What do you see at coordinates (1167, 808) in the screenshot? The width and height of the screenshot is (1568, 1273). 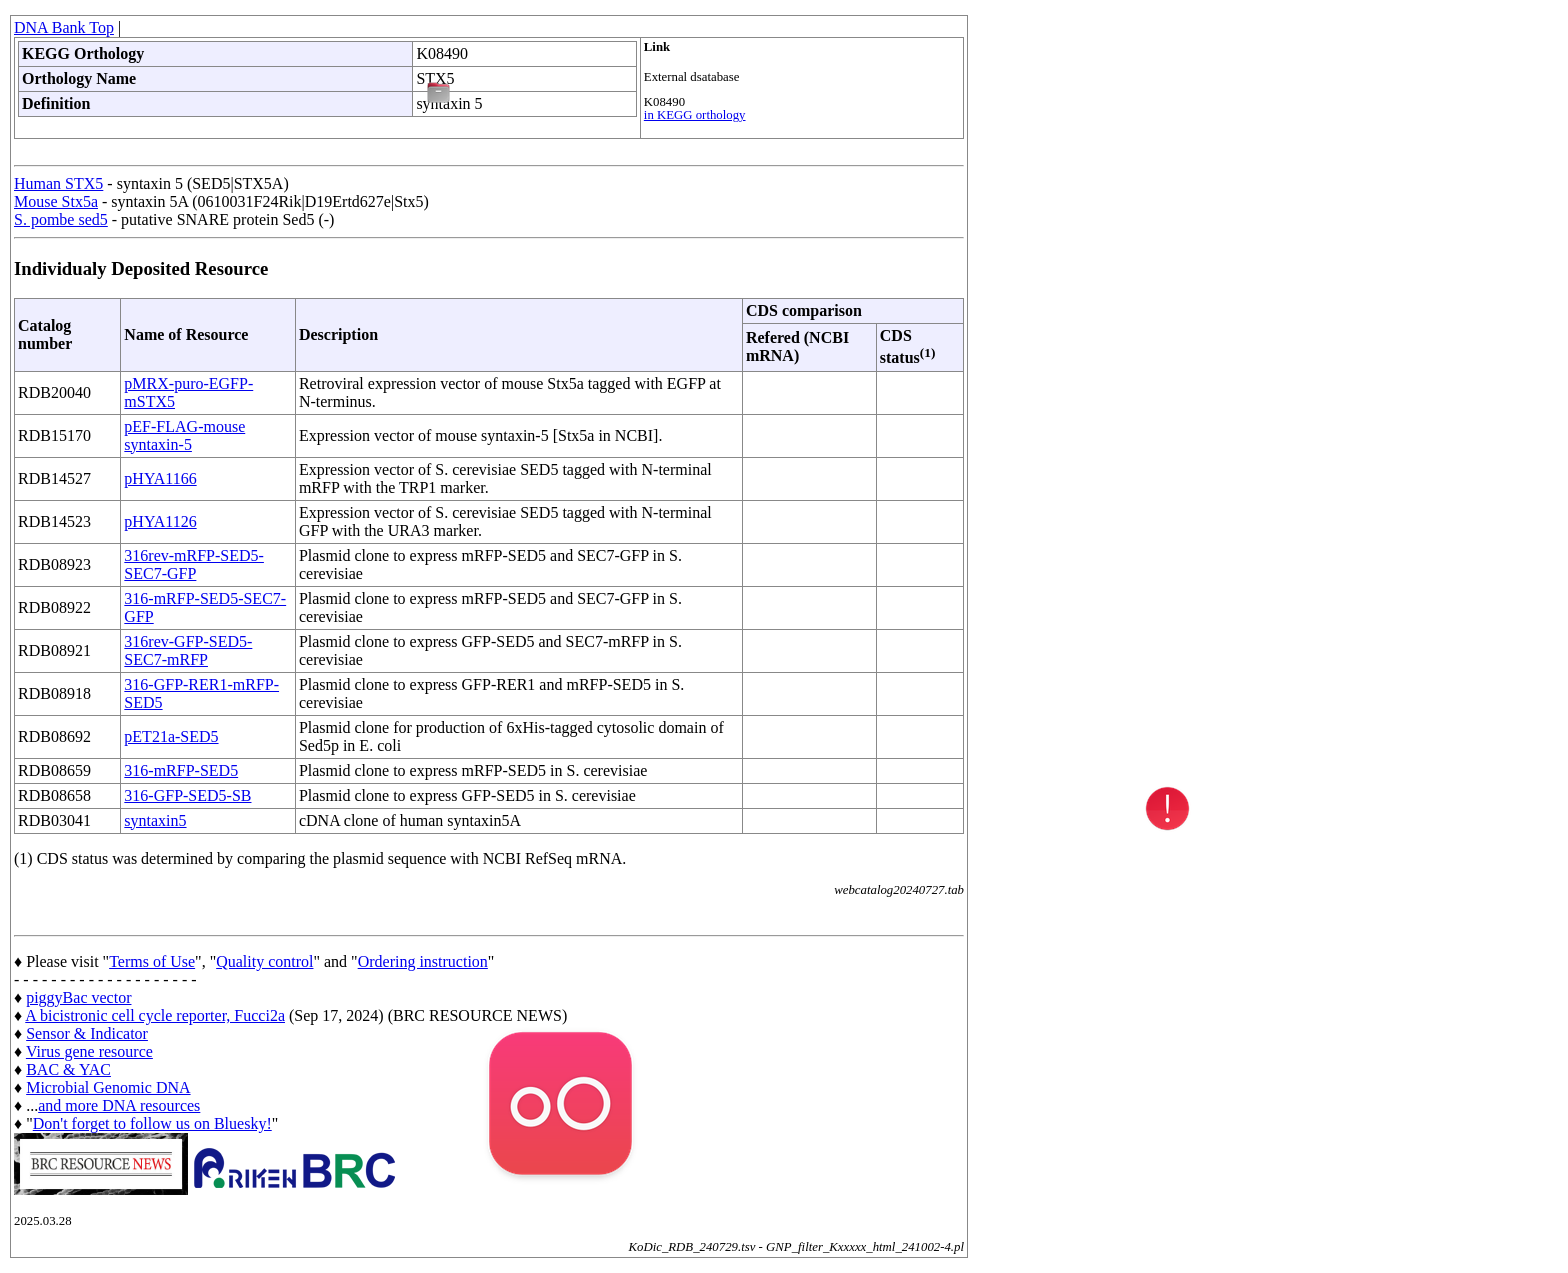 I see `report a system crash or error` at bounding box center [1167, 808].